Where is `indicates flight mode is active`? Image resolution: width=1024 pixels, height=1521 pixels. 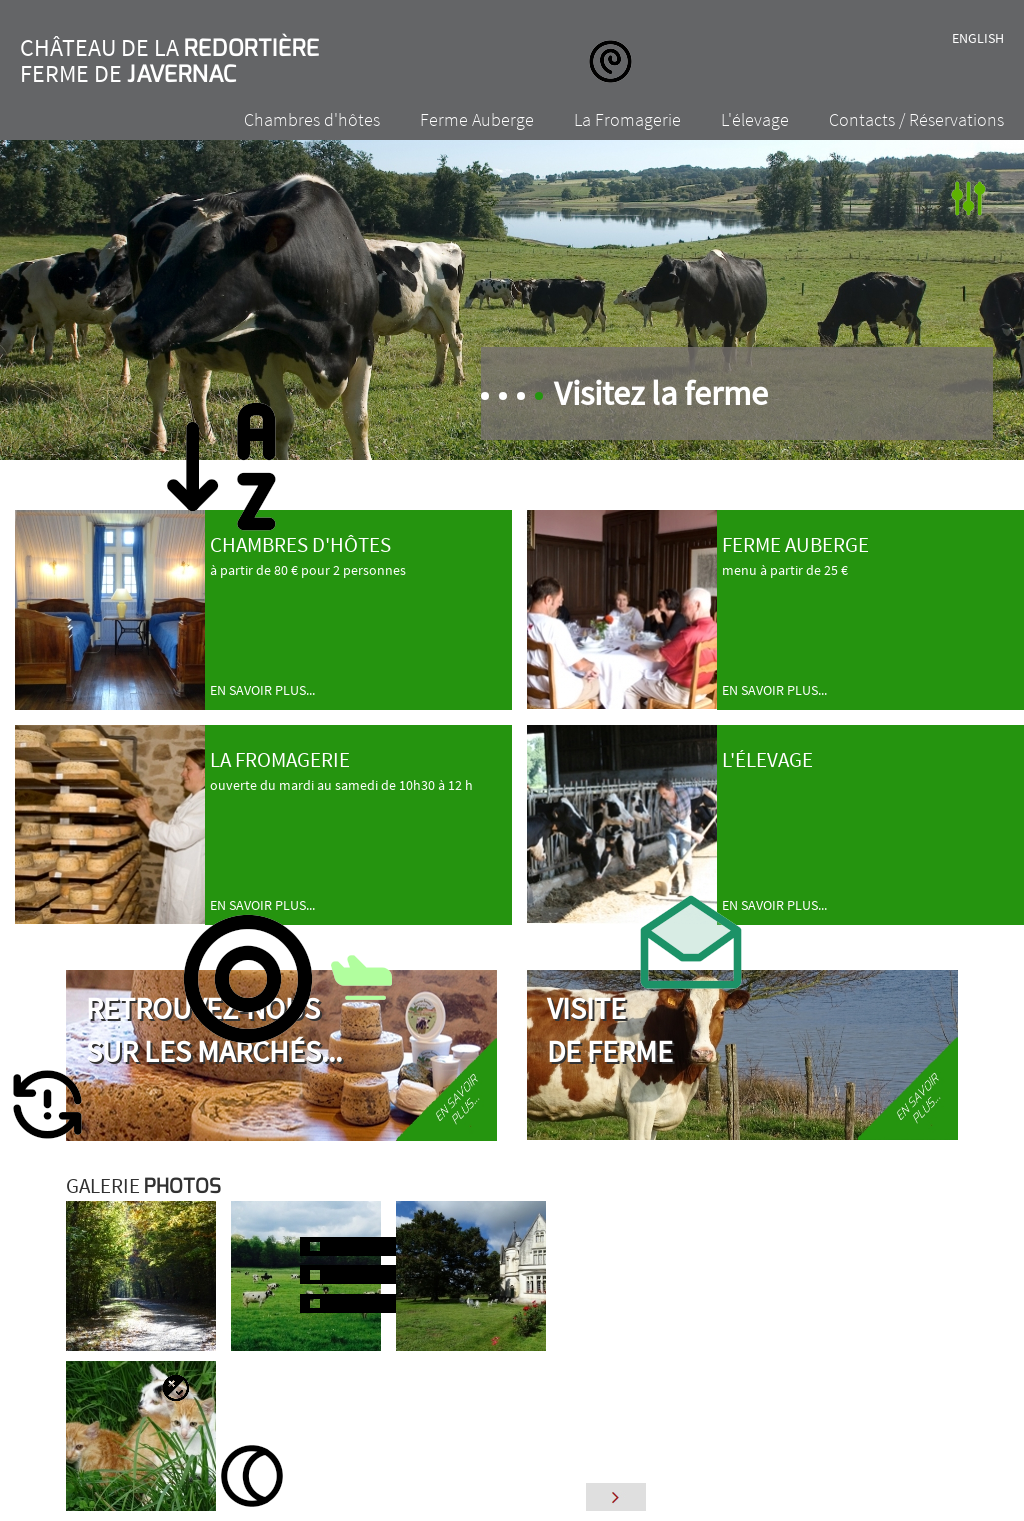 indicates flight mode is active is located at coordinates (361, 975).